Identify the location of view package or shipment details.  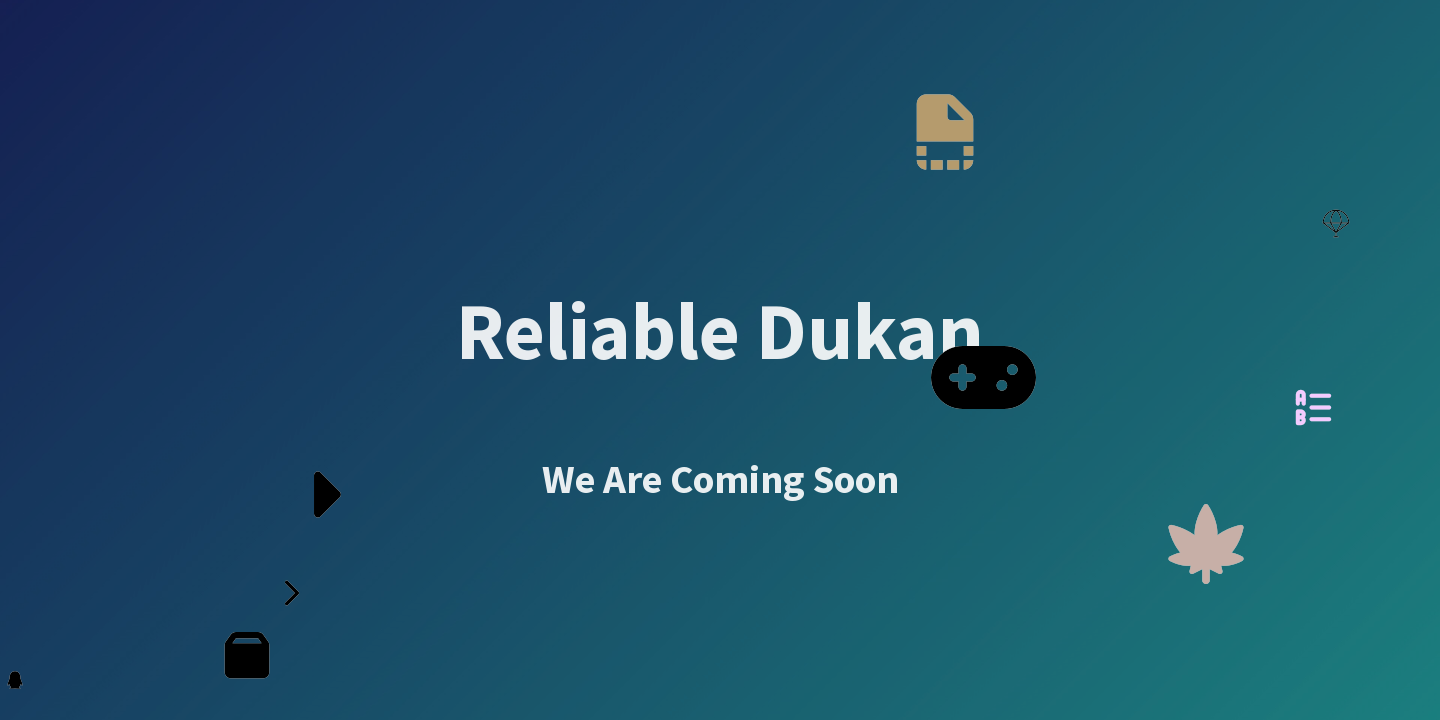
(247, 656).